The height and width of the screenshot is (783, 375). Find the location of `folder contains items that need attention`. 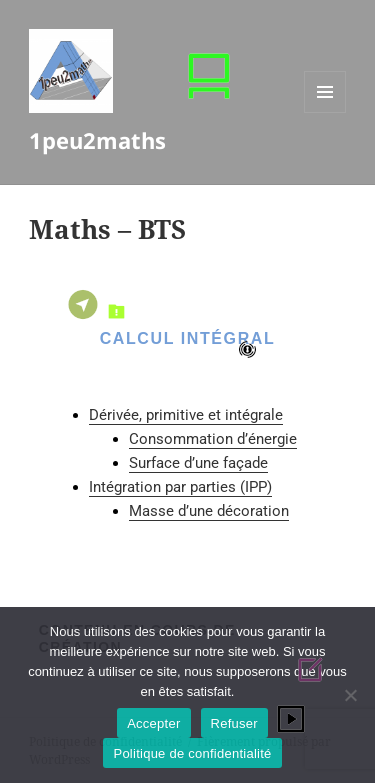

folder contains items that need attention is located at coordinates (116, 311).